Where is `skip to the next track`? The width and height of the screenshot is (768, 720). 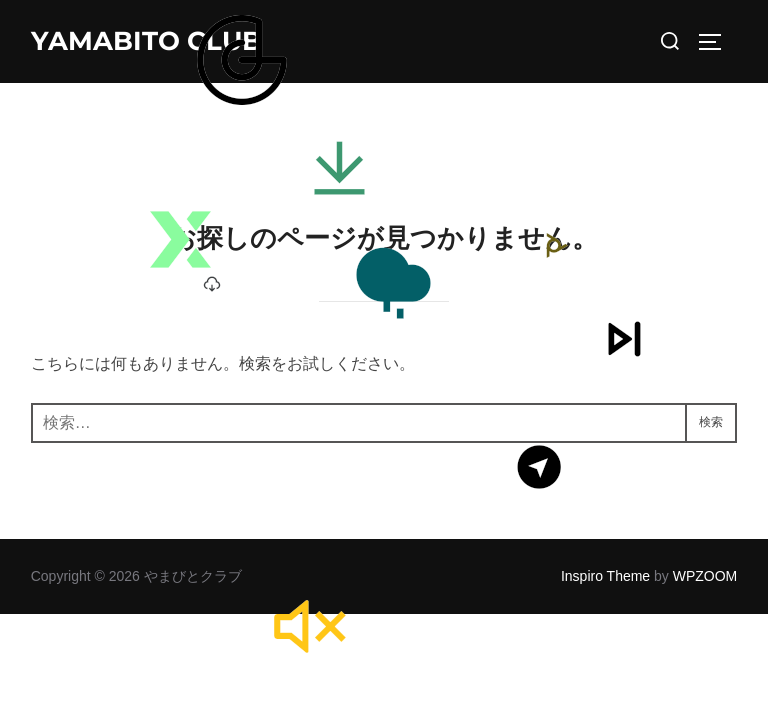 skip to the next track is located at coordinates (623, 339).